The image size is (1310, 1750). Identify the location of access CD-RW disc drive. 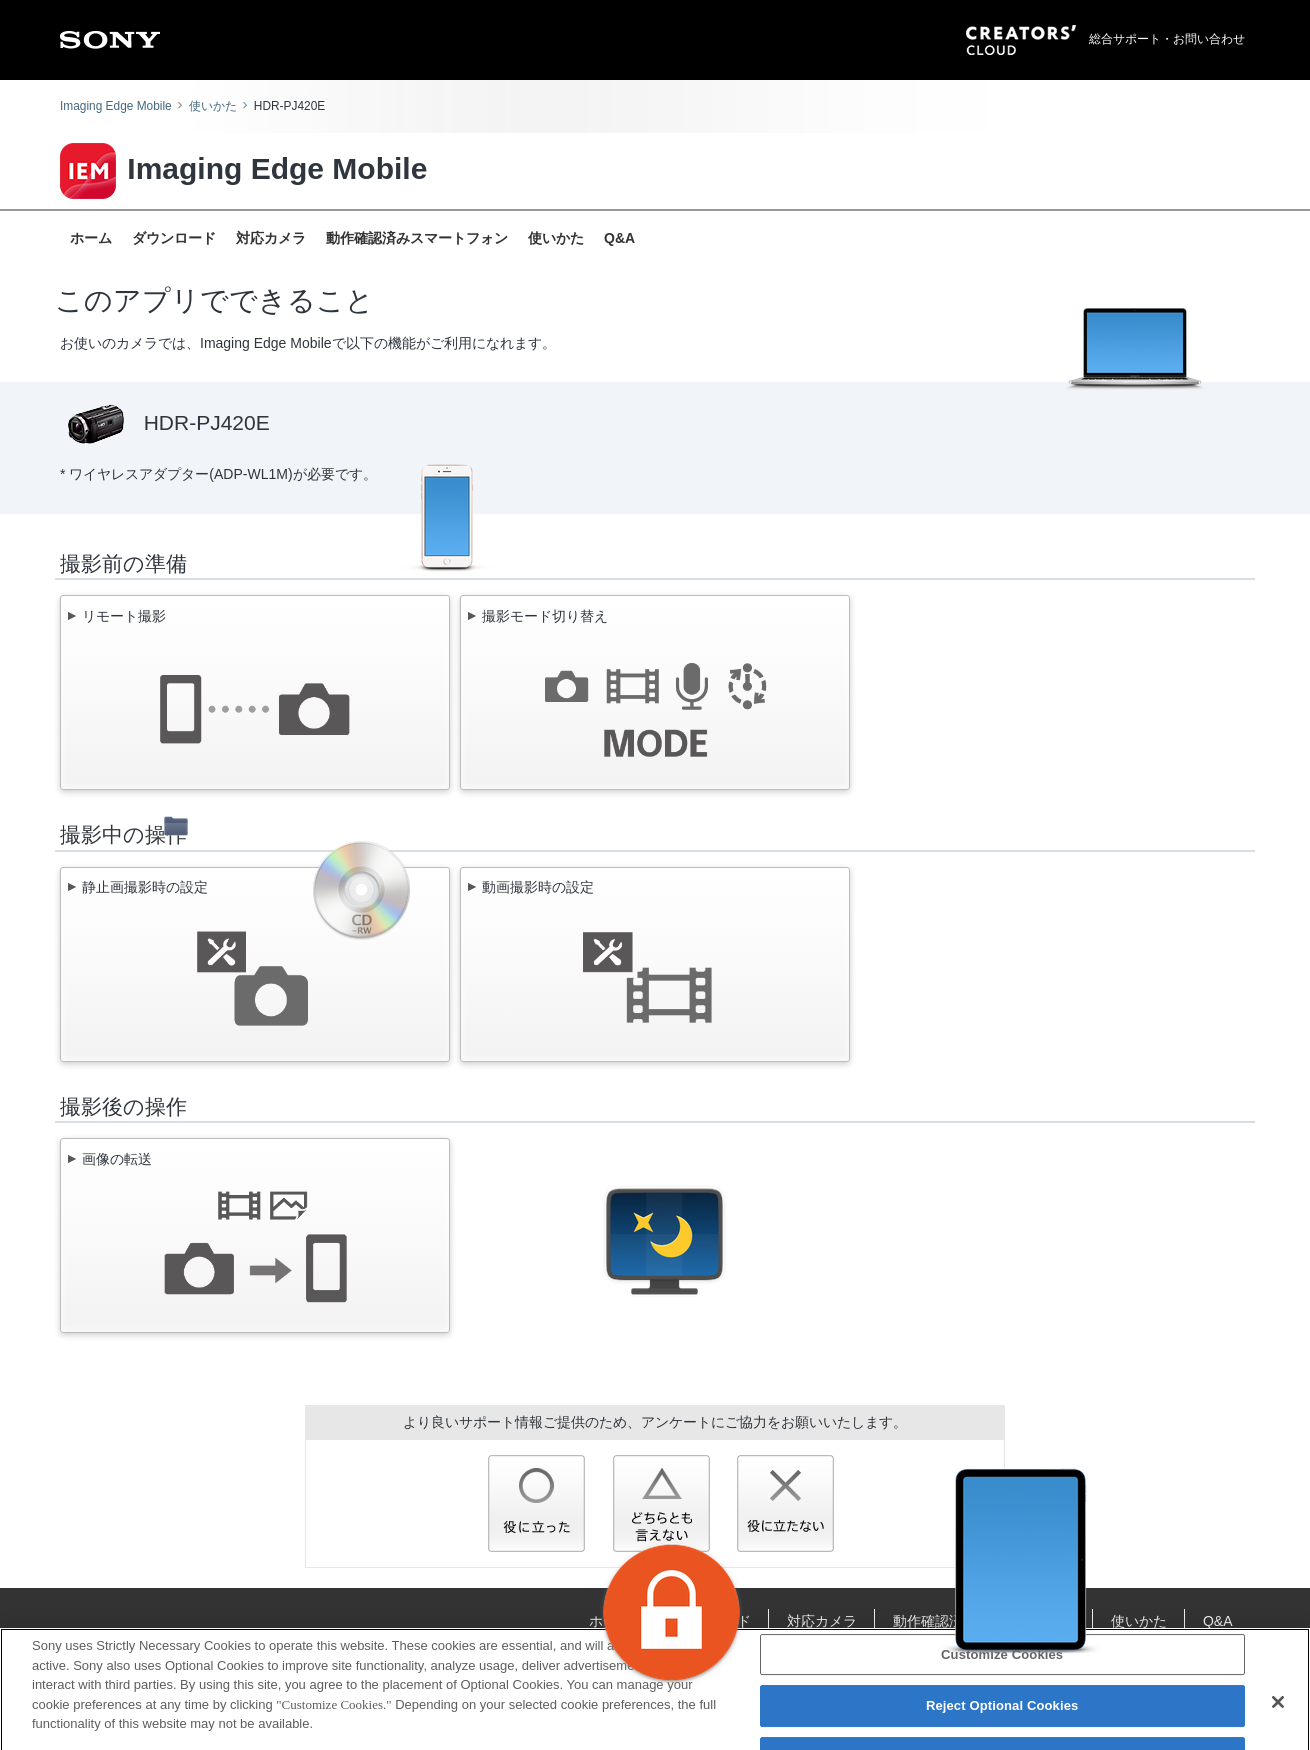
(361, 891).